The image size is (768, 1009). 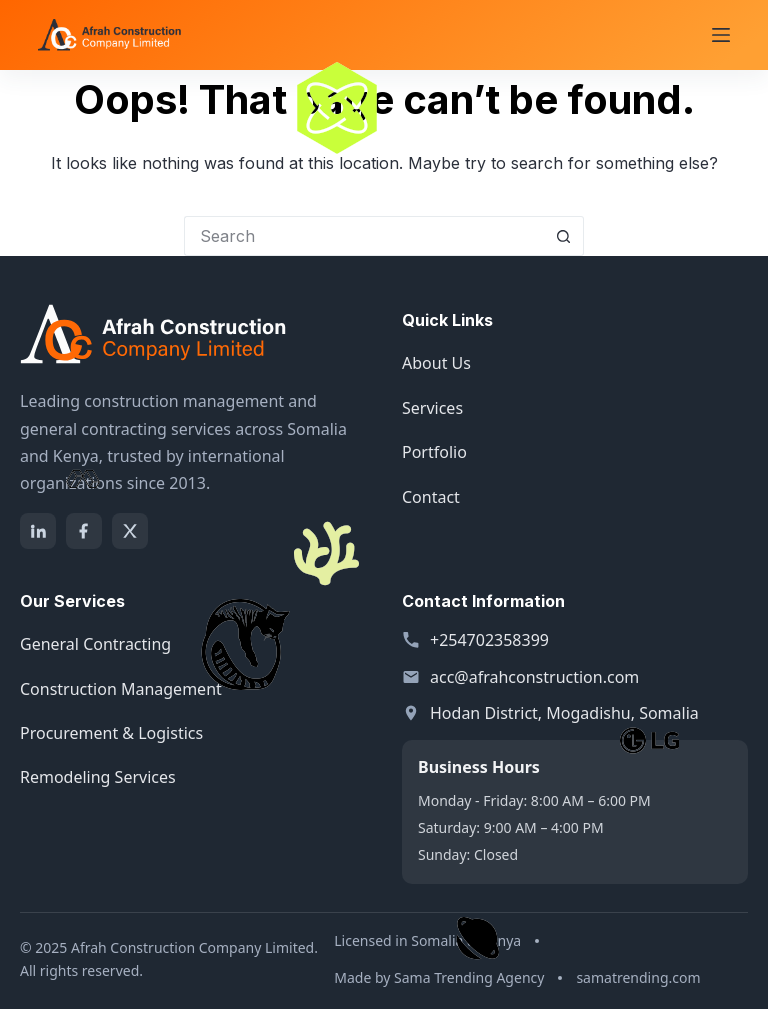 I want to click on Modal cloud platform logo, so click(x=83, y=479).